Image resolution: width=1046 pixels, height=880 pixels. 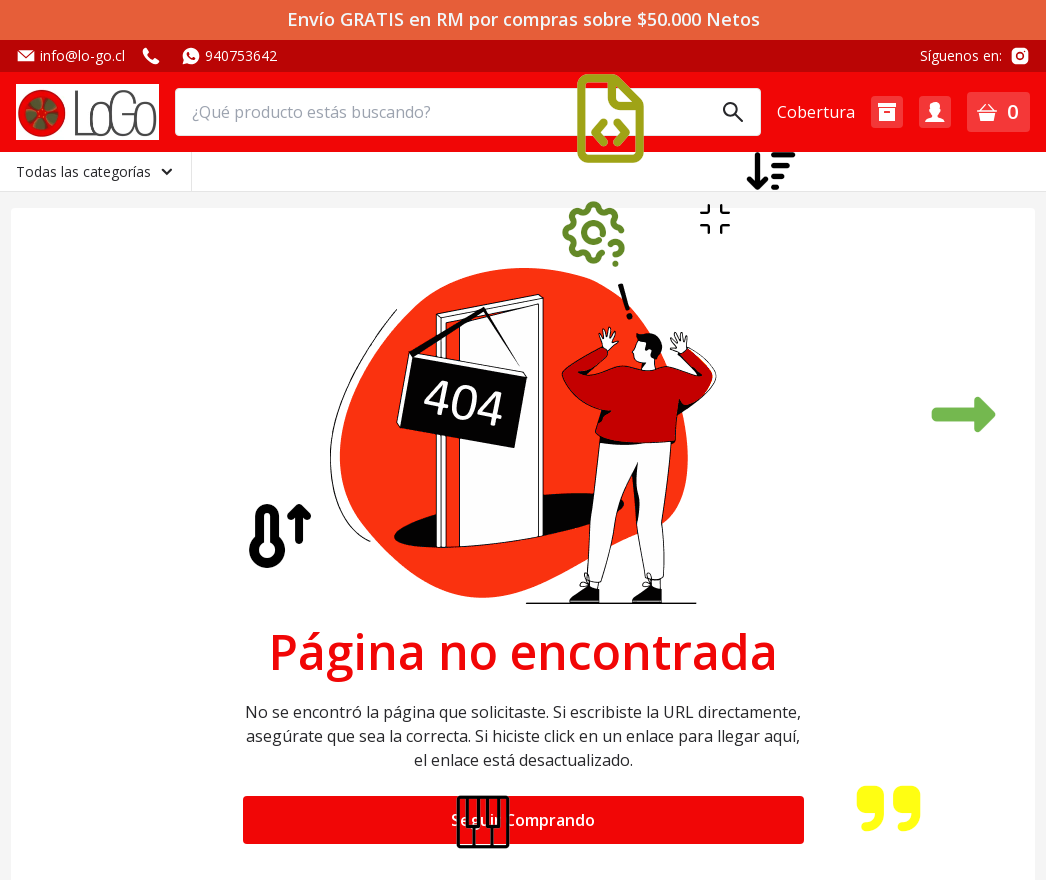 What do you see at coordinates (888, 808) in the screenshot?
I see `insert a block quote` at bounding box center [888, 808].